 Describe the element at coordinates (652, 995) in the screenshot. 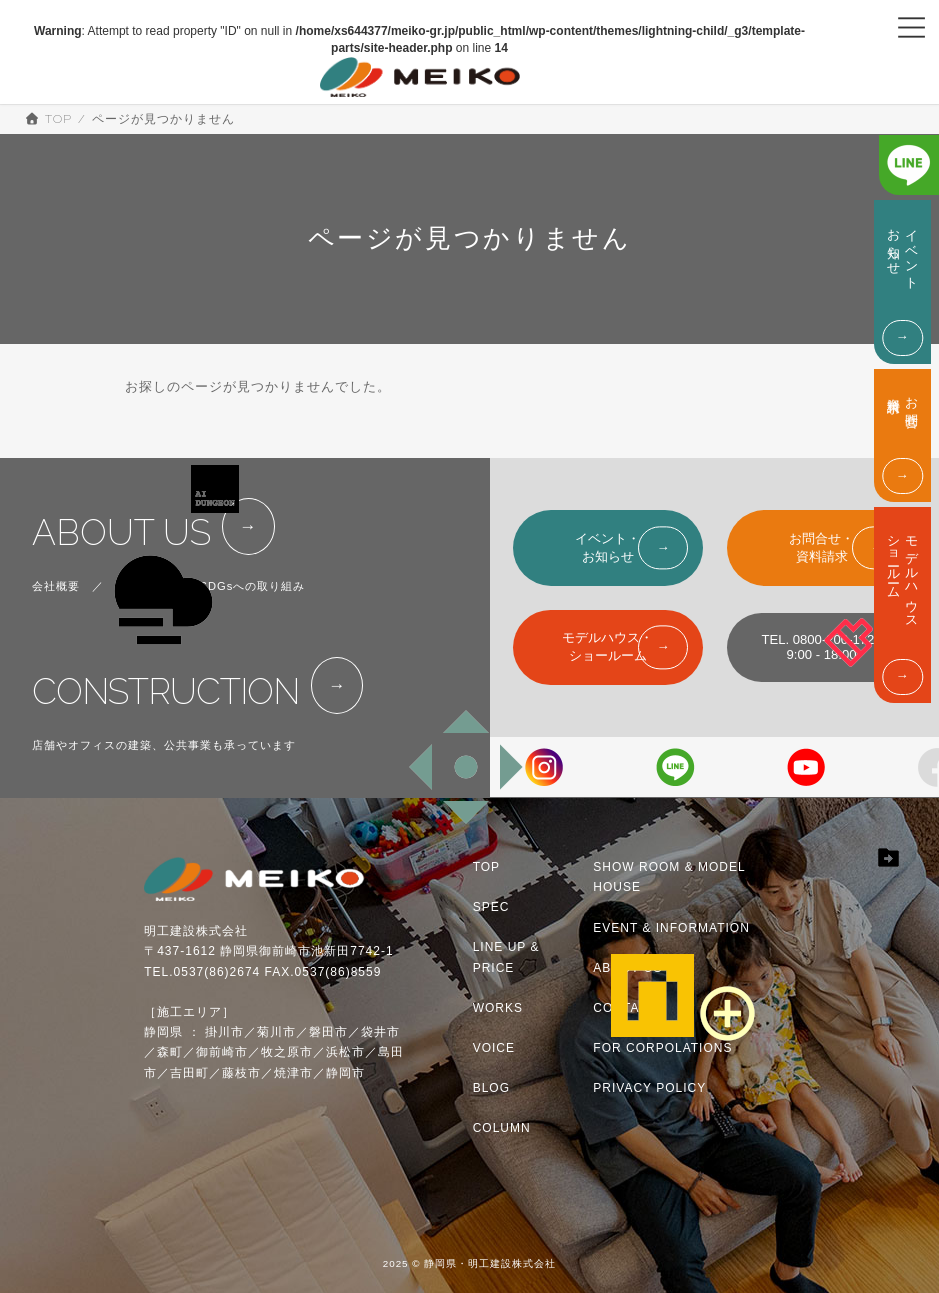

I see `visit NameMC website` at that location.